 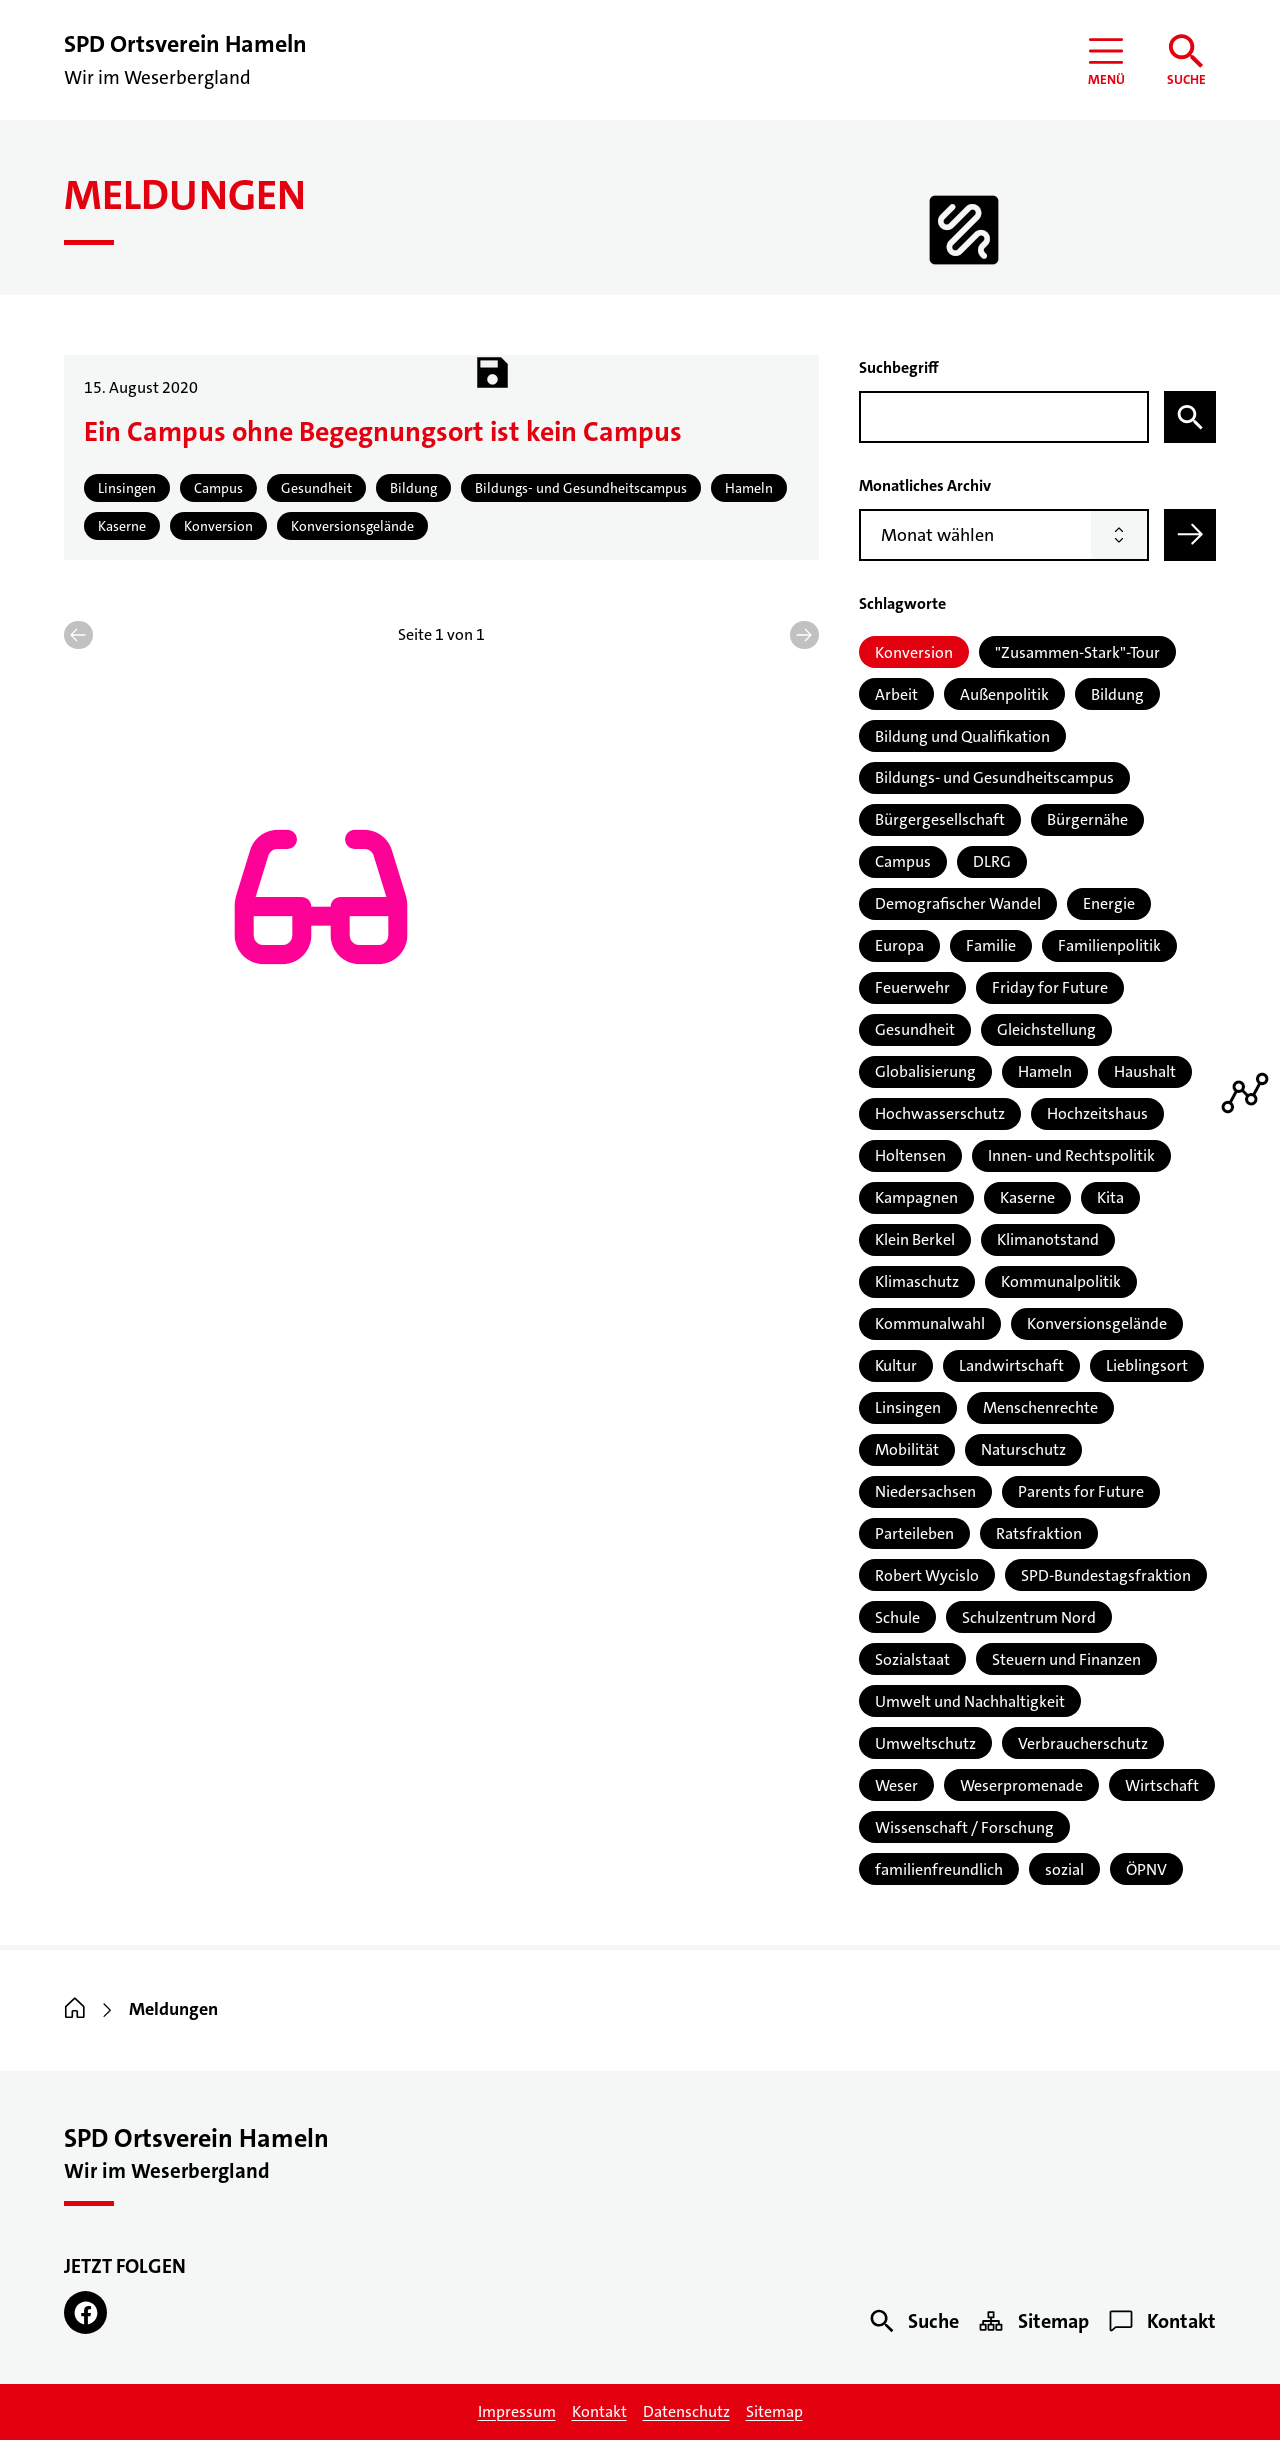 I want to click on view connected data points or nodes, so click(x=1245, y=1093).